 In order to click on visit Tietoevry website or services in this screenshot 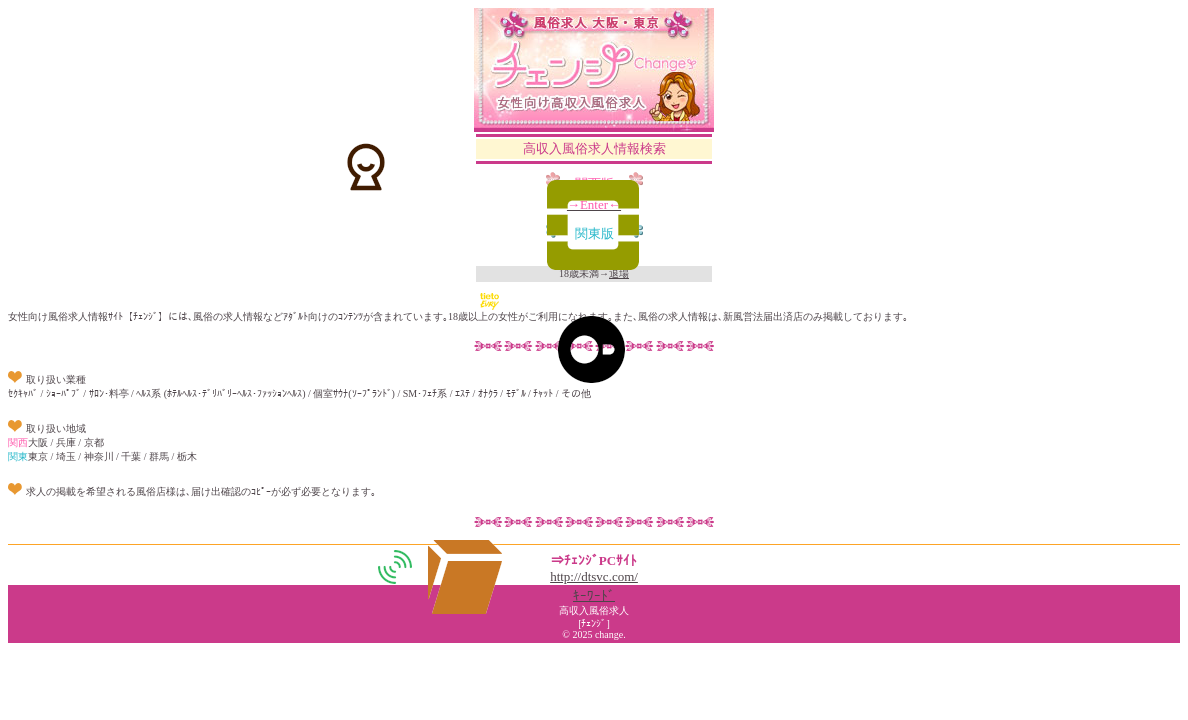, I will do `click(489, 301)`.